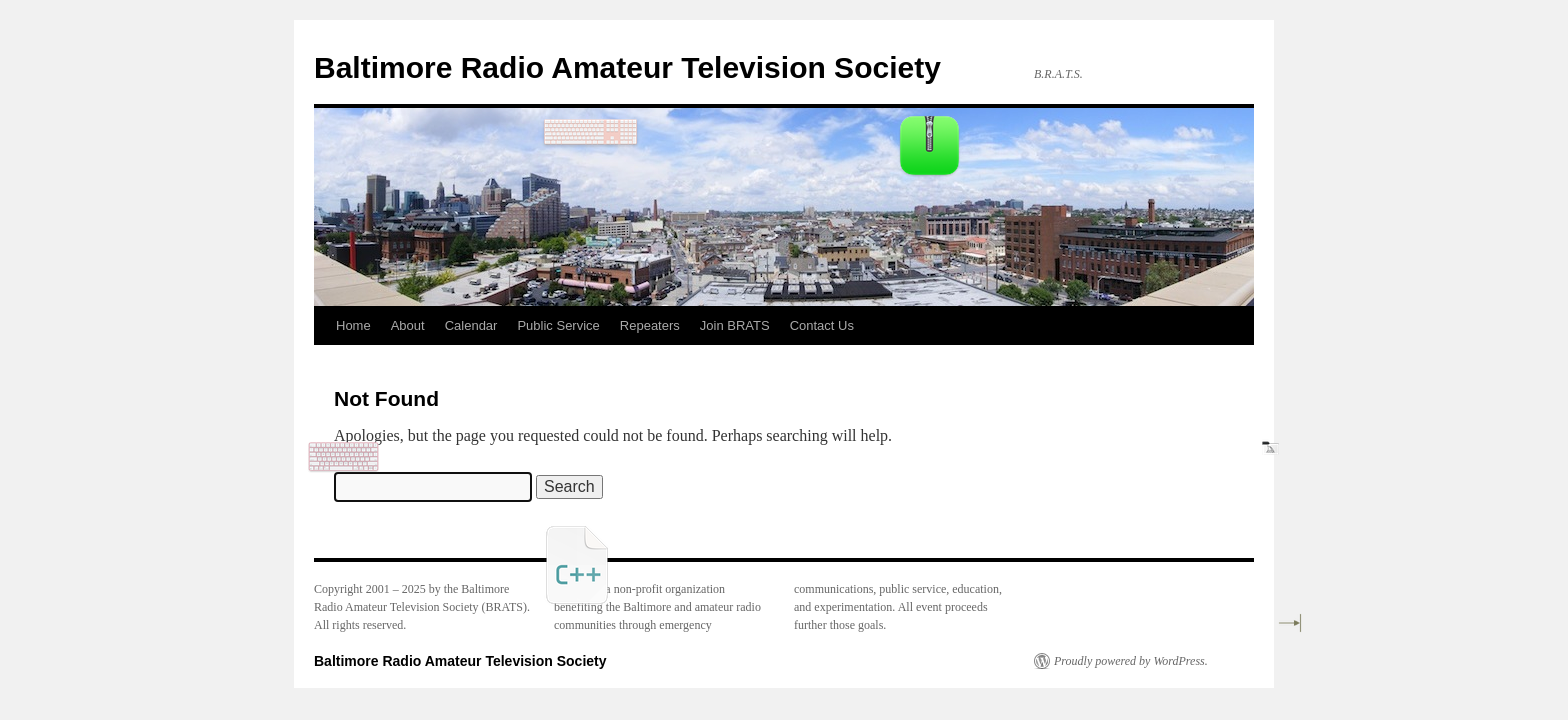 This screenshot has width=1568, height=720. What do you see at coordinates (577, 565) in the screenshot?
I see `a C++ source code file` at bounding box center [577, 565].